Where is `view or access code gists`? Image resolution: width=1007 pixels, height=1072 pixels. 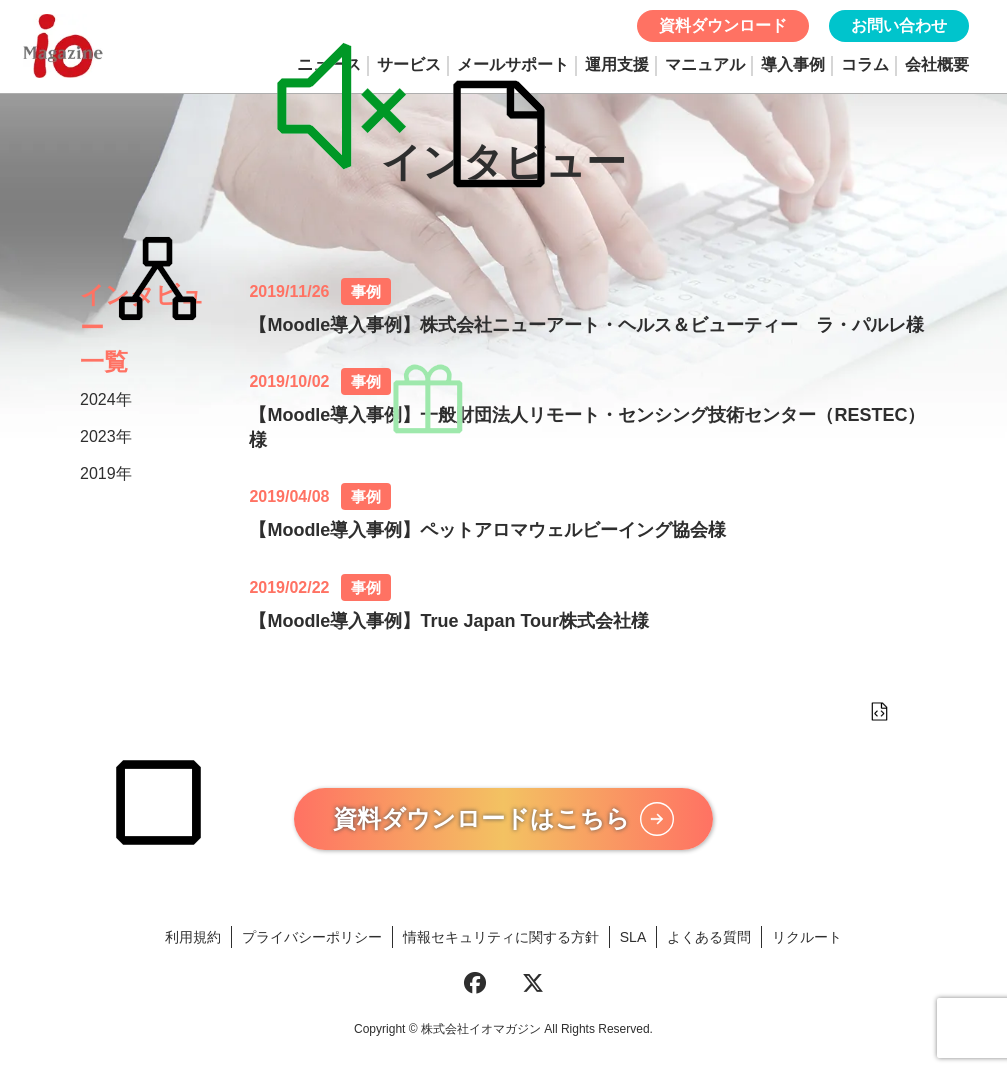
view or access code gists is located at coordinates (879, 711).